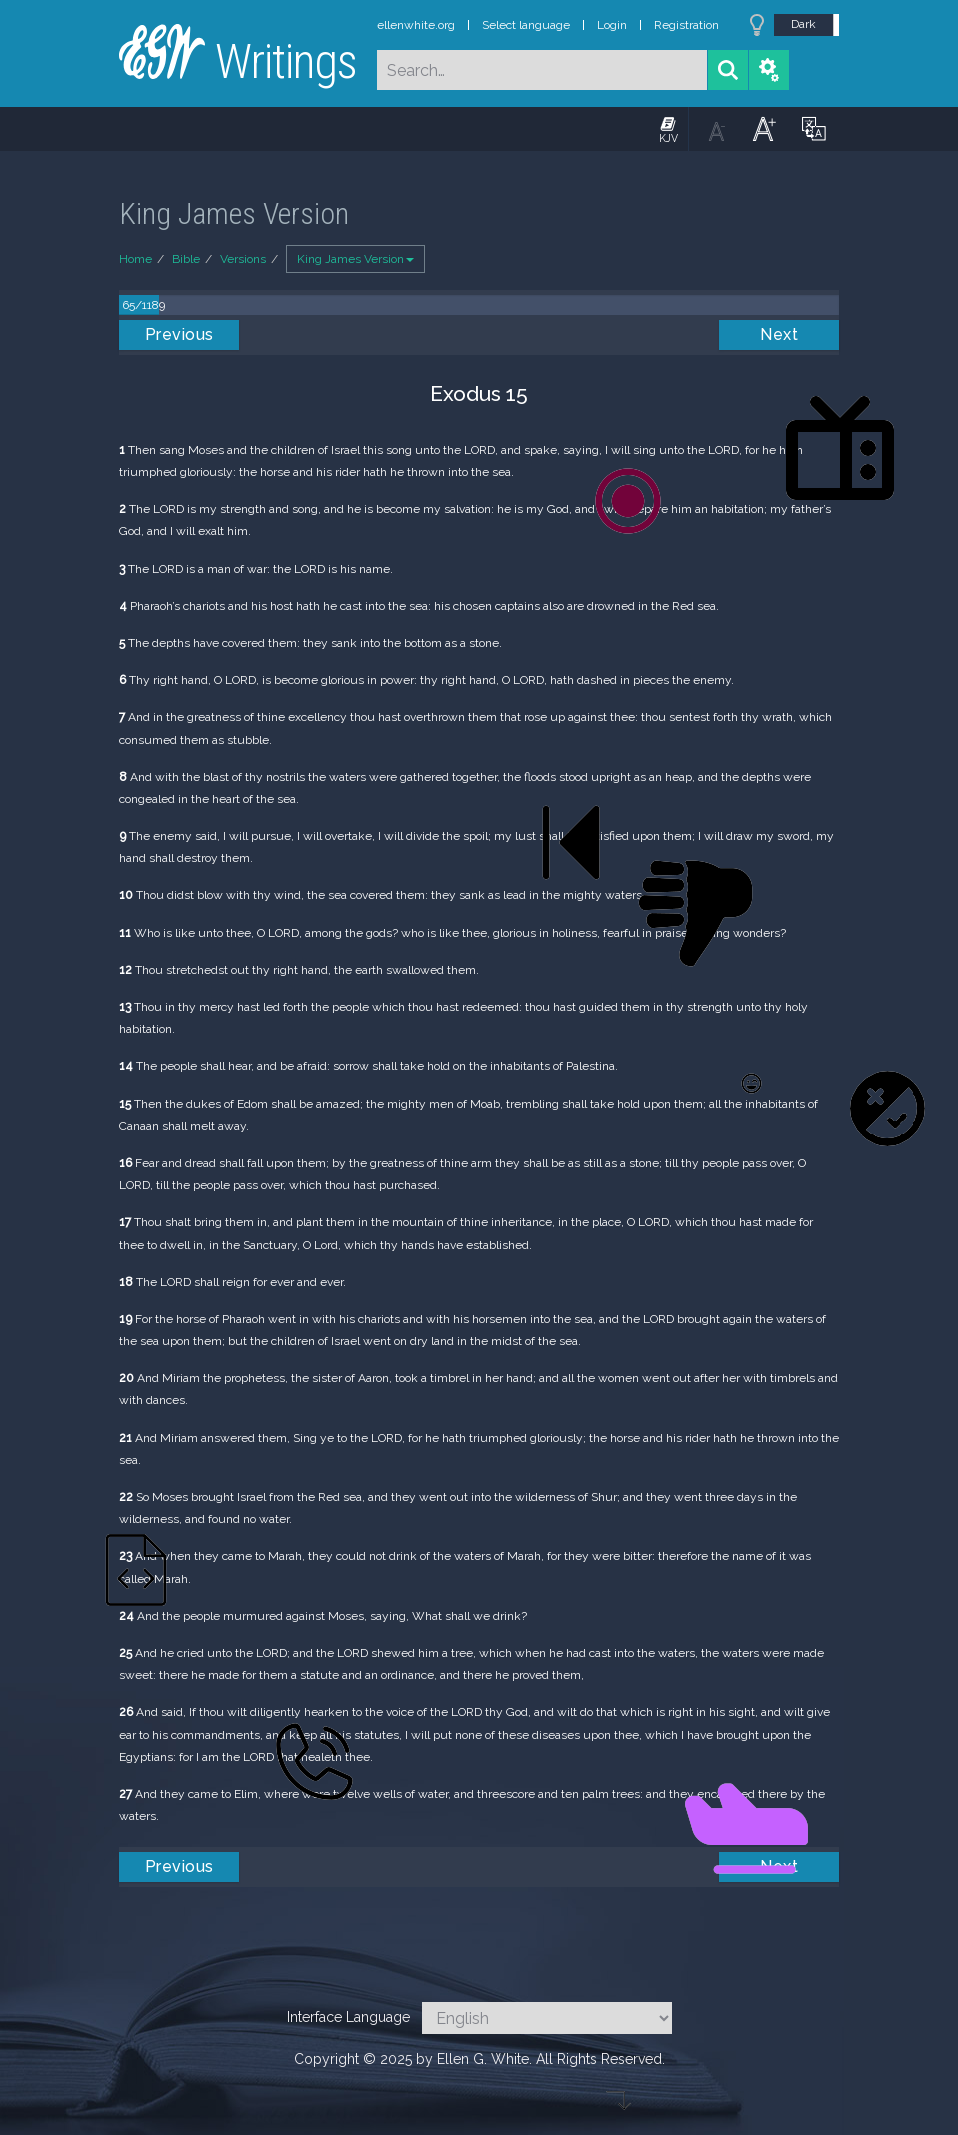  I want to click on access TV or video streaming services, so click(840, 454).